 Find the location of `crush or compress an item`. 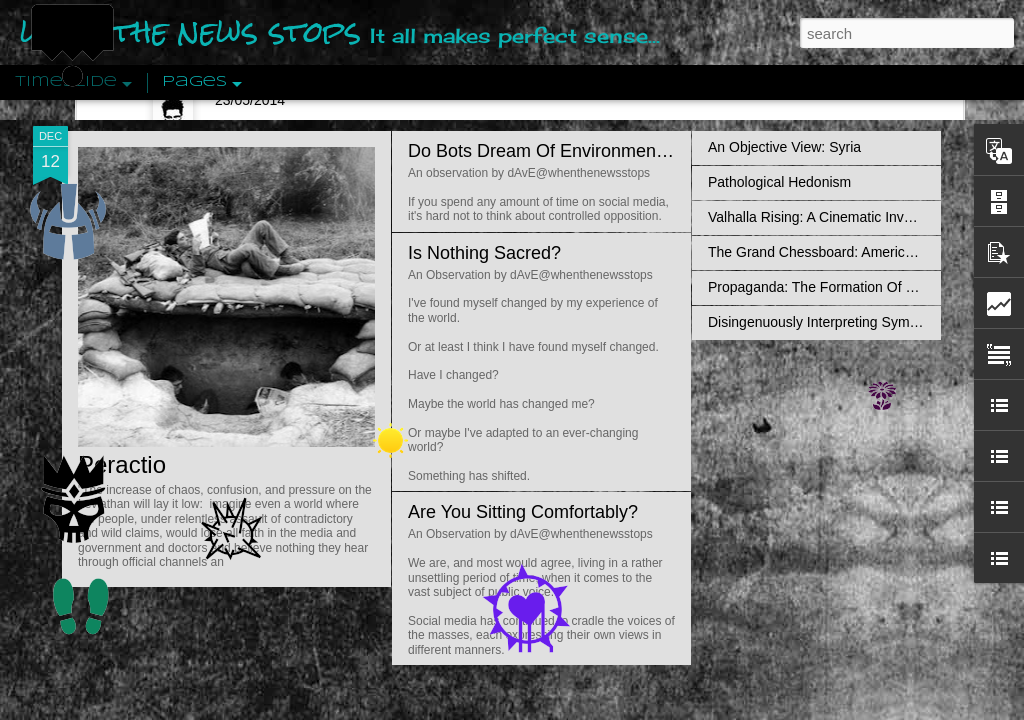

crush or compress an item is located at coordinates (72, 45).